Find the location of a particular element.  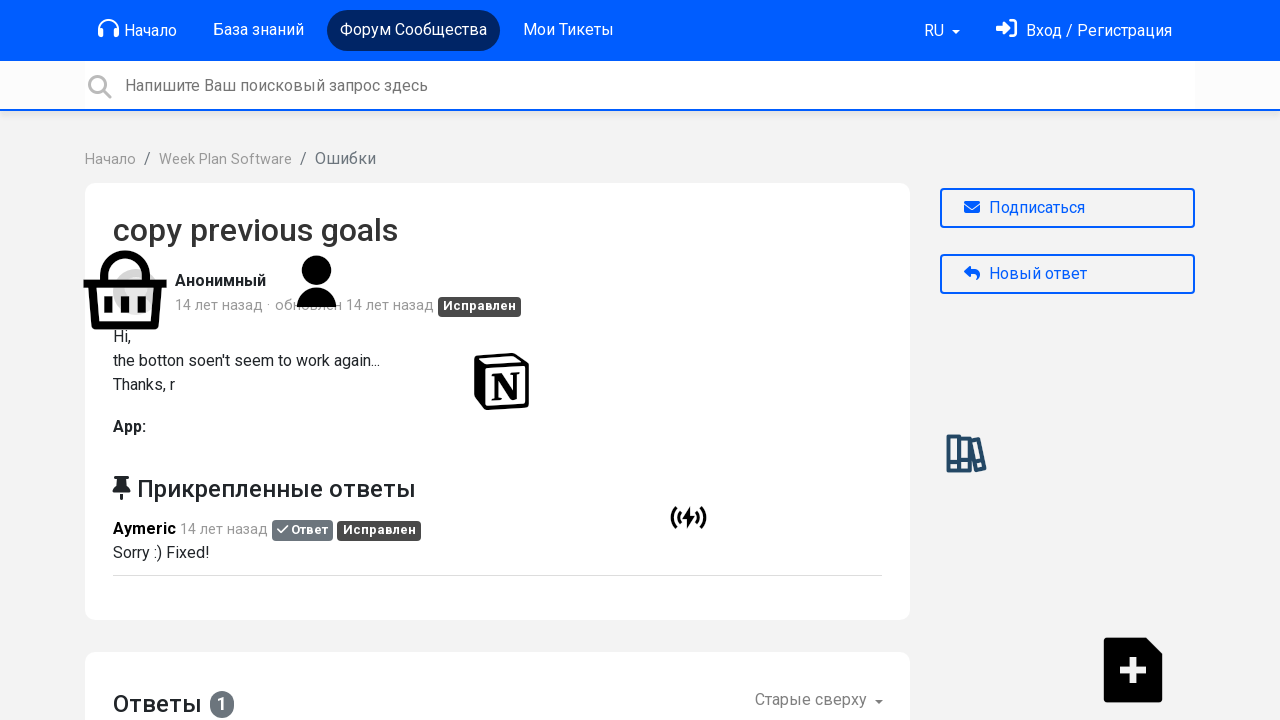

create a new file is located at coordinates (1133, 670).